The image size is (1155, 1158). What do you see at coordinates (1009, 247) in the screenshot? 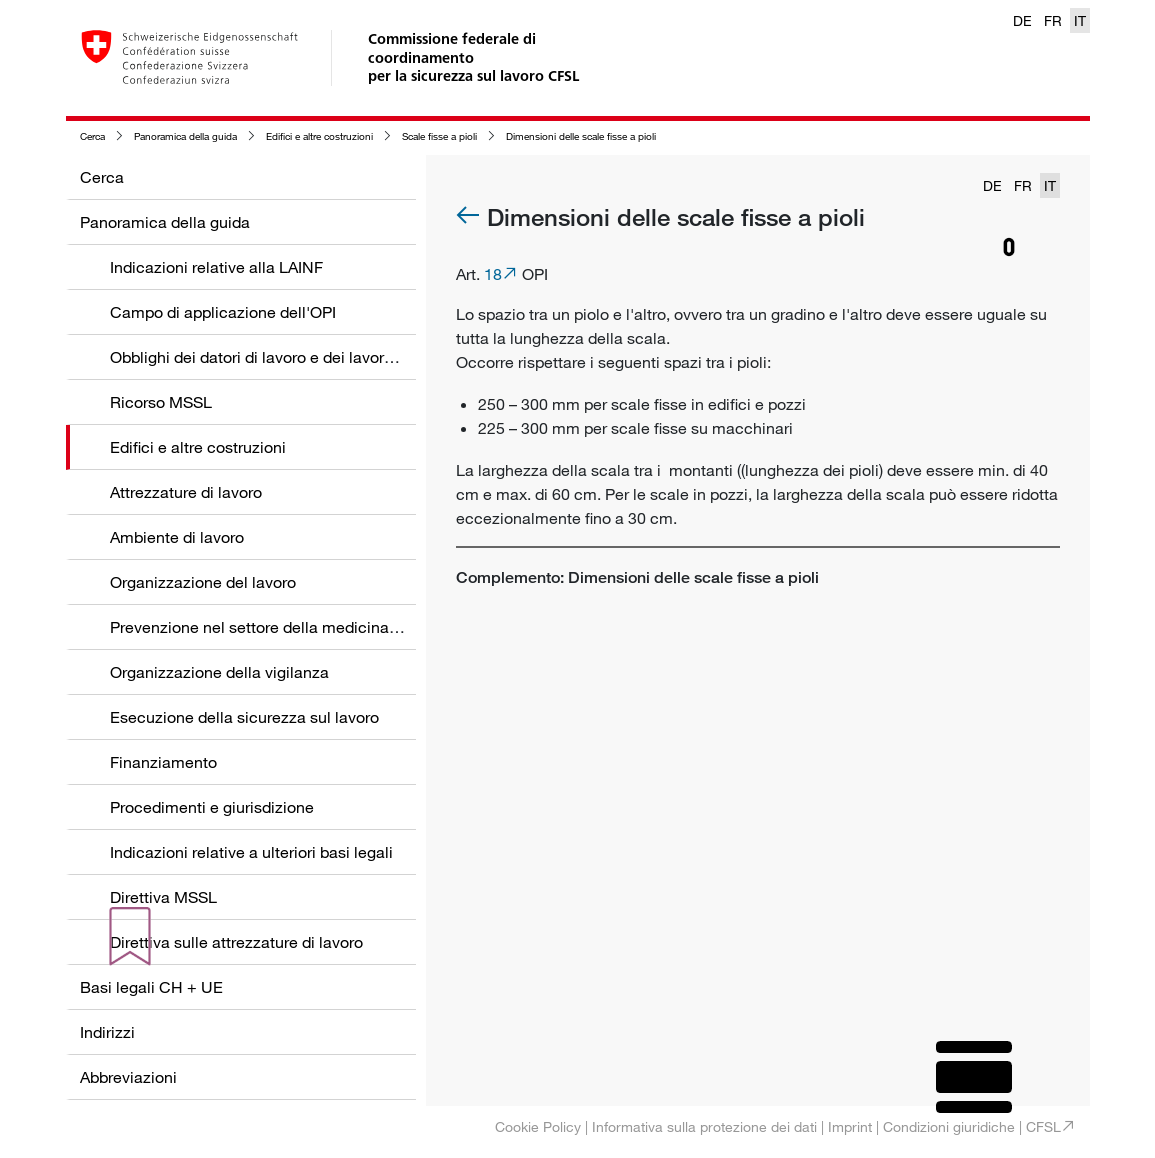
I see `indicates zero items or empty count` at bounding box center [1009, 247].